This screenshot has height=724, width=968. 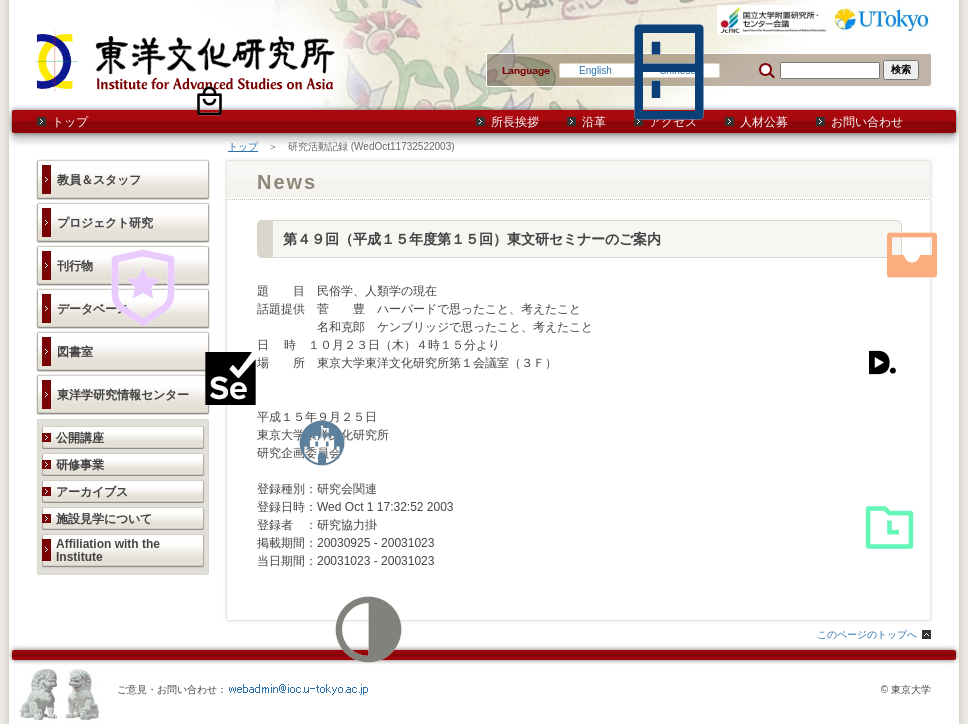 What do you see at coordinates (209, 101) in the screenshot?
I see `view your shopping bag` at bounding box center [209, 101].